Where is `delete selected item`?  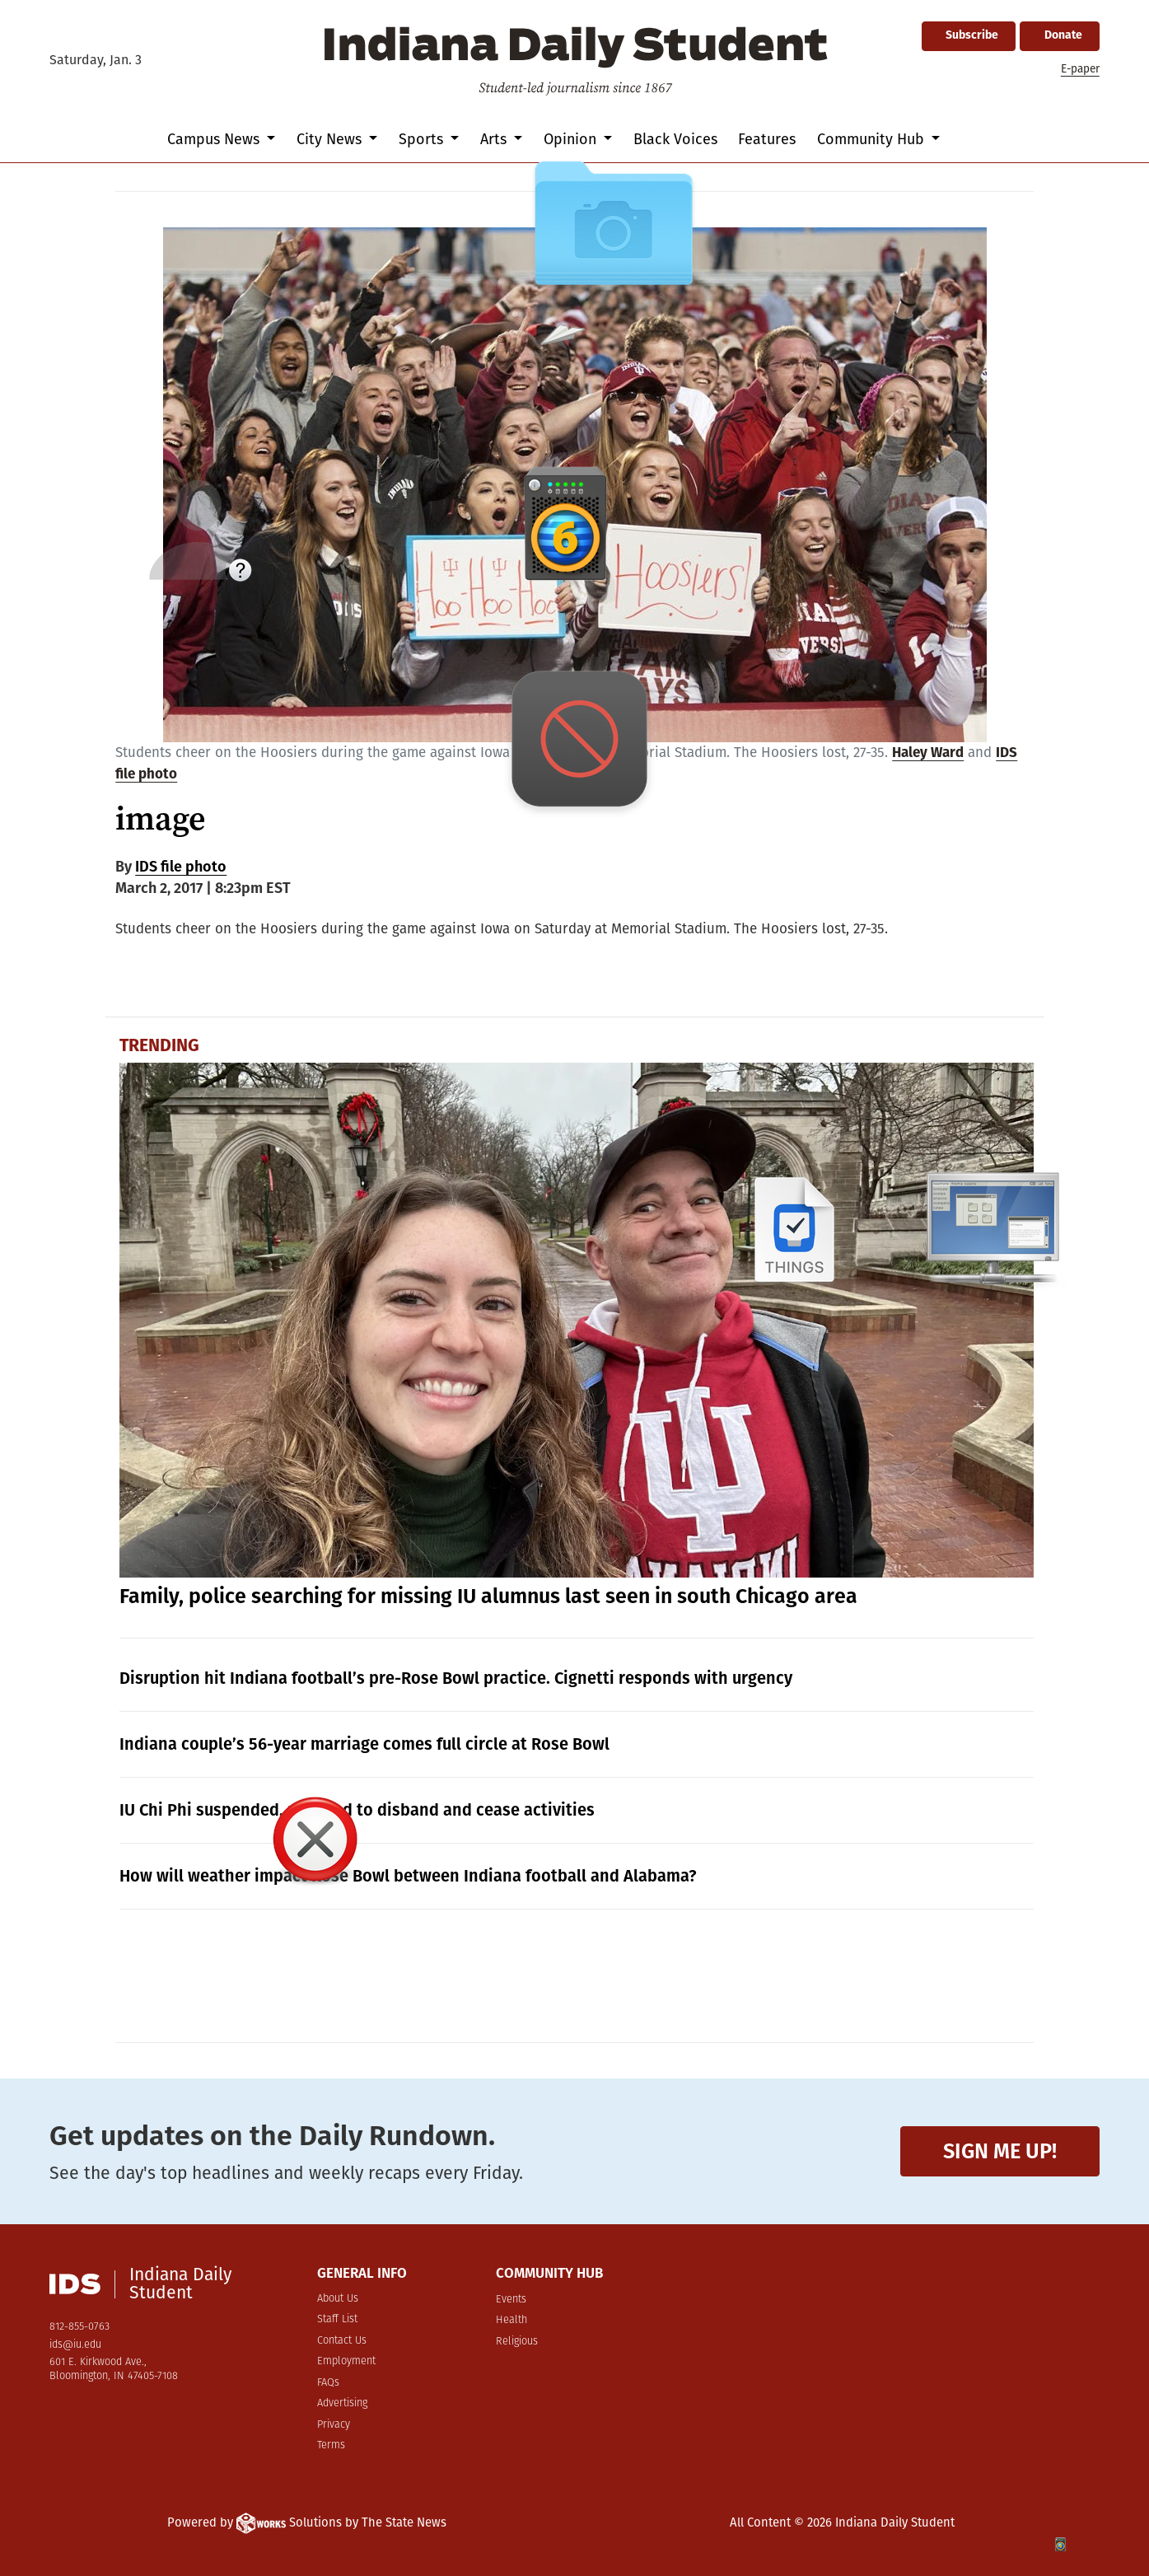 delete selected item is located at coordinates (317, 1840).